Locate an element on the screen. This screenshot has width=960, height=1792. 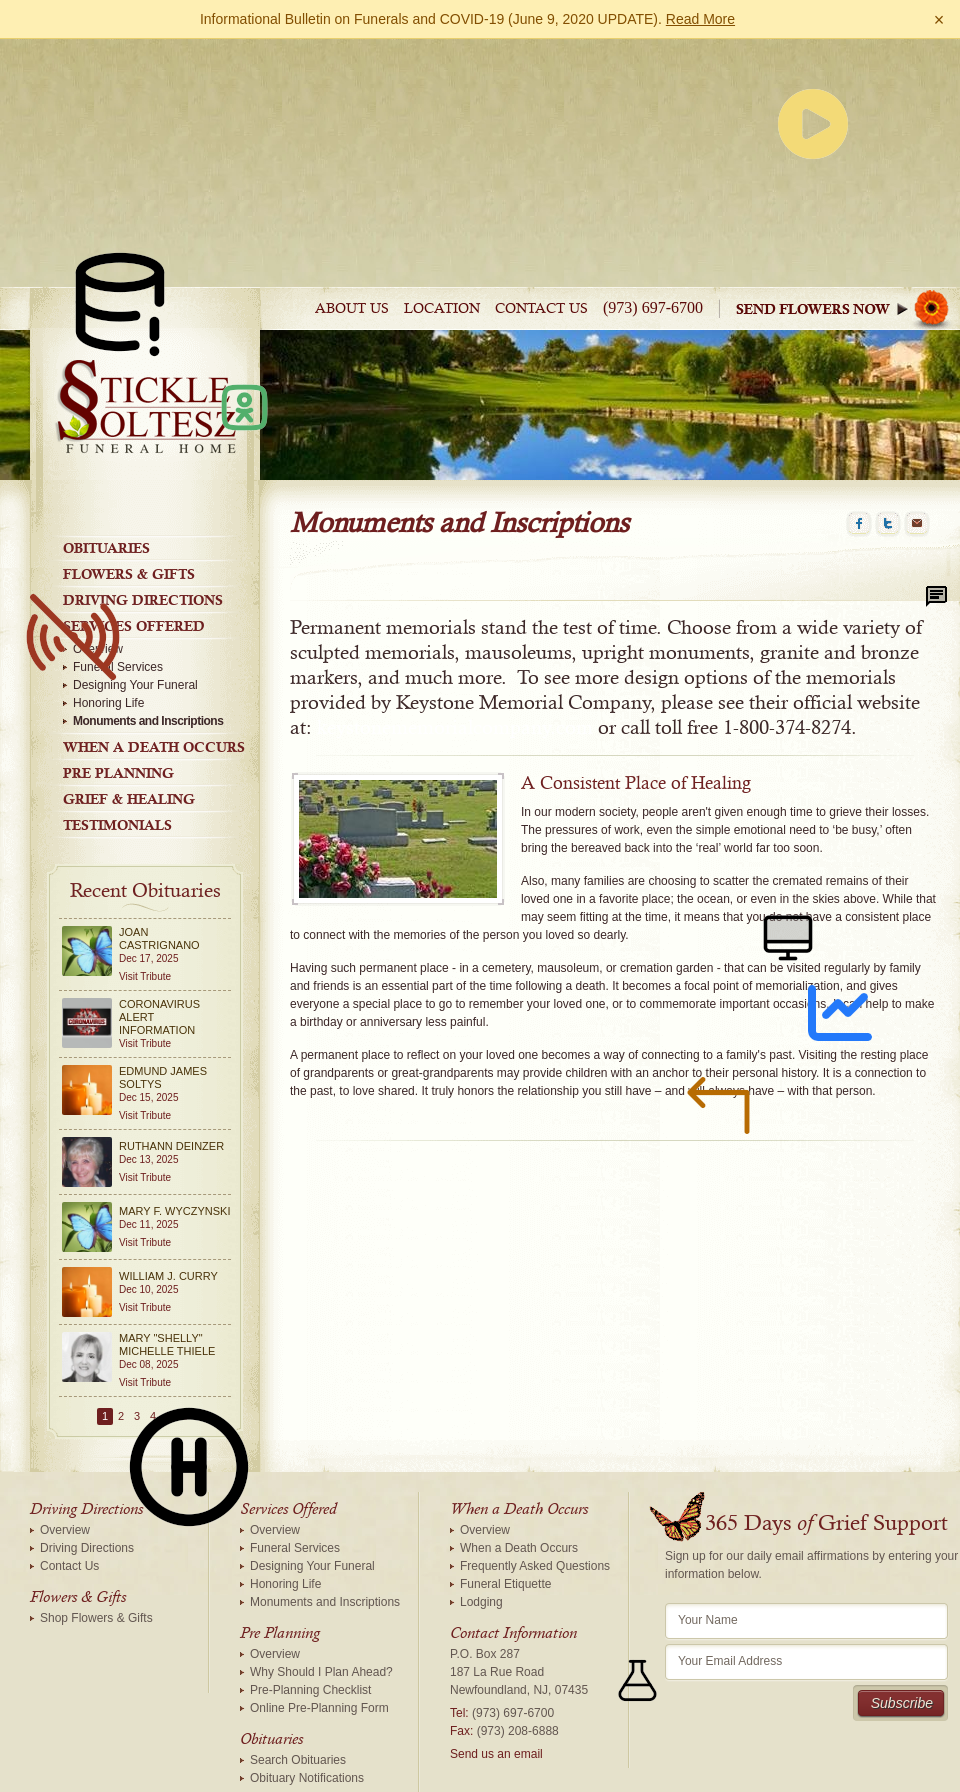
go back to previous screen or step is located at coordinates (718, 1105).